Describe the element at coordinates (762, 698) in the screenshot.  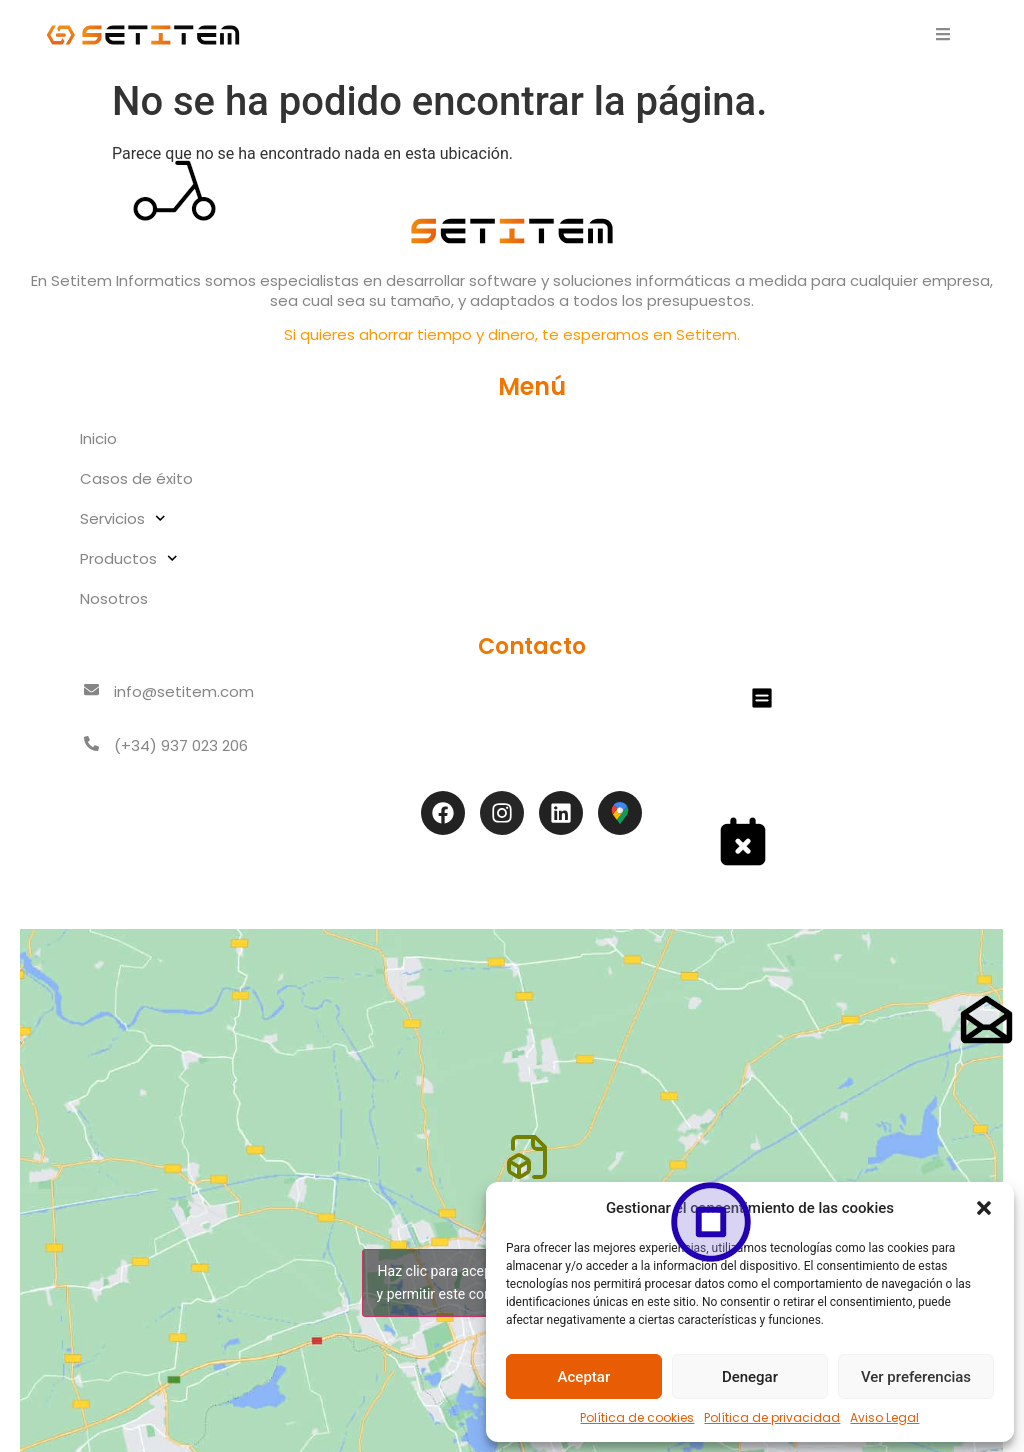
I see `indicates equality or comparison between values` at that location.